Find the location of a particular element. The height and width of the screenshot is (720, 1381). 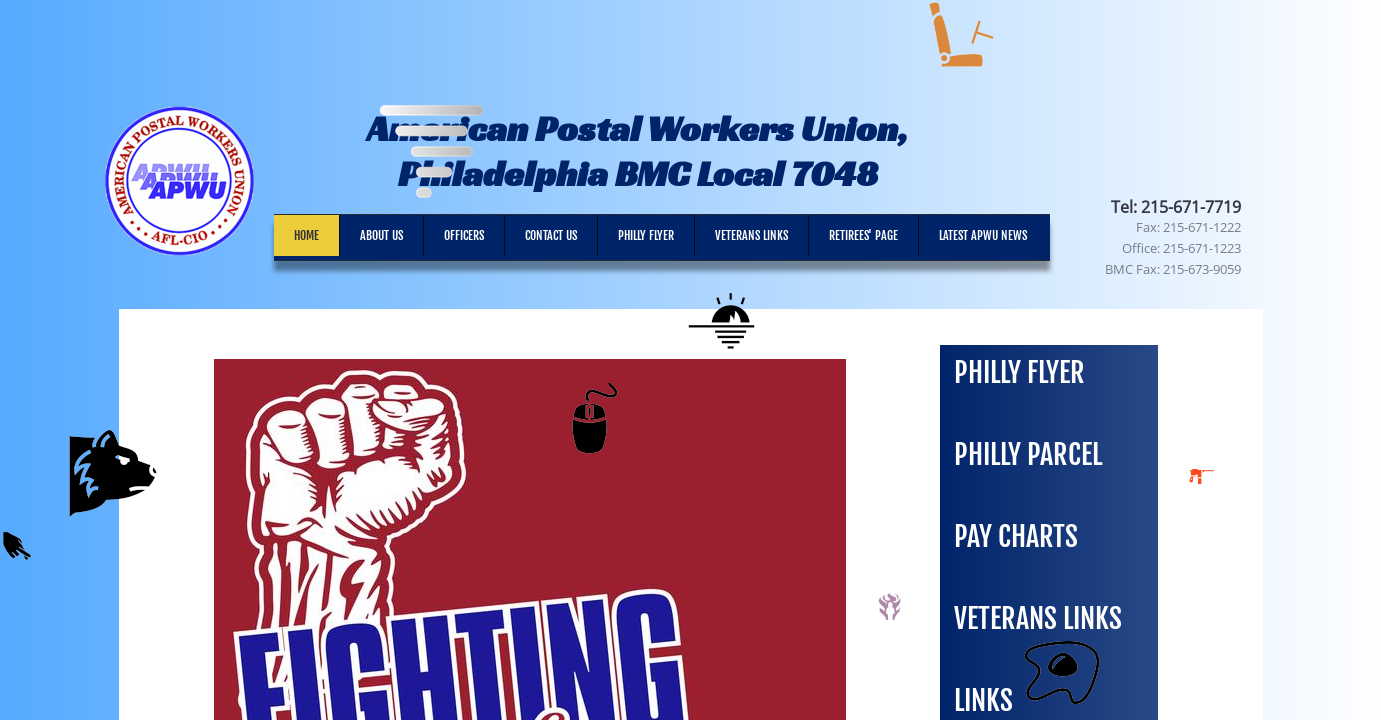

indicates tornado or severe storm warning is located at coordinates (431, 151).